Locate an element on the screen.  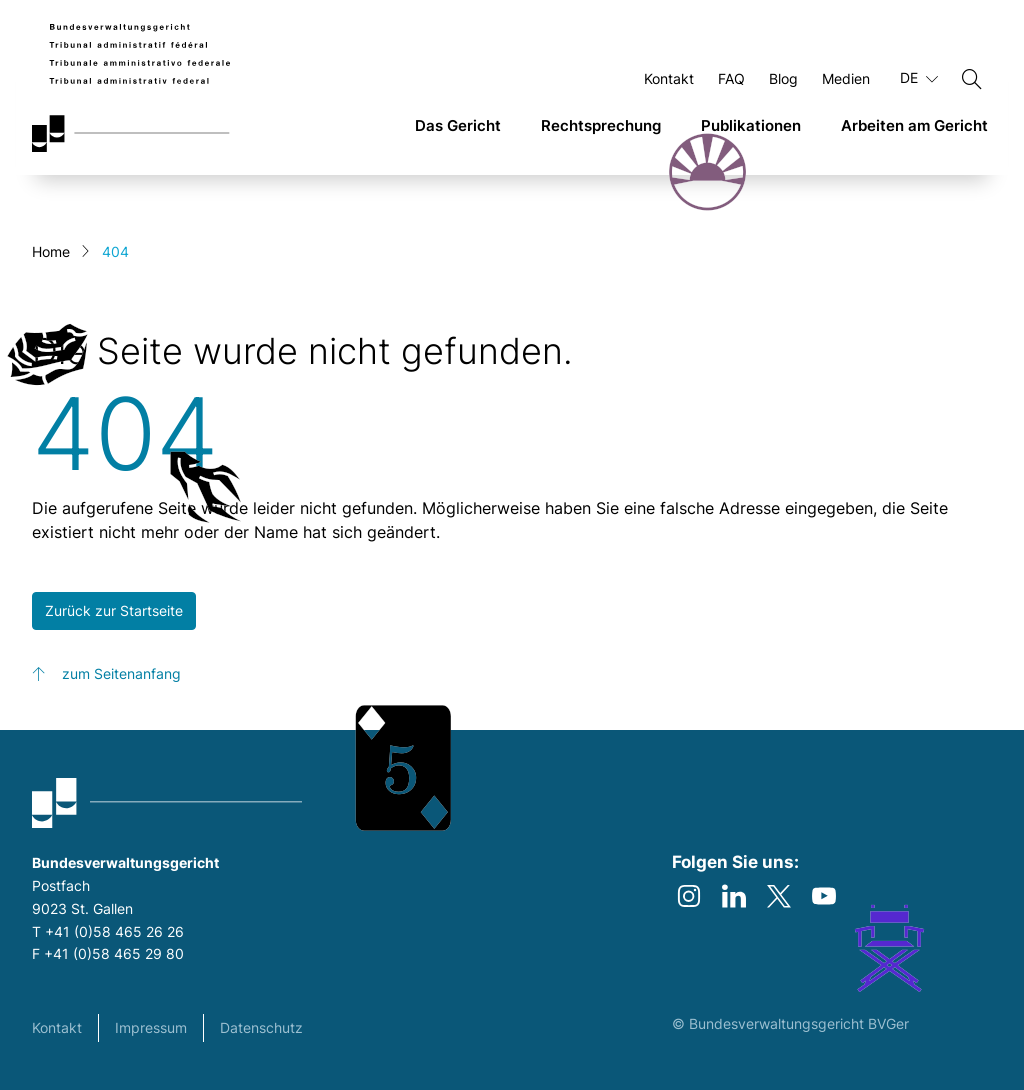
five of diamonds playing card is located at coordinates (403, 768).